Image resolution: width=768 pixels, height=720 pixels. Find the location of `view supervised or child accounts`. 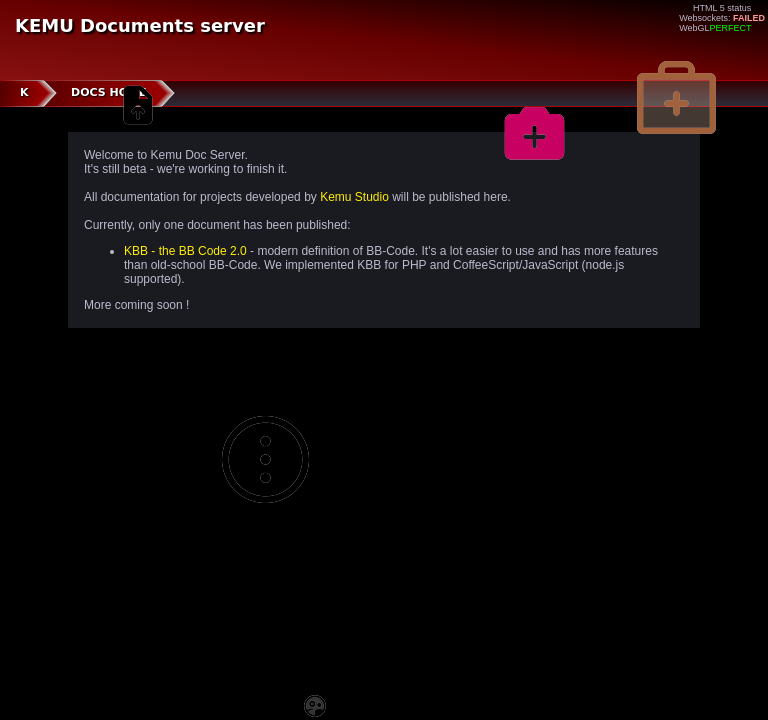

view supervised or child accounts is located at coordinates (315, 706).